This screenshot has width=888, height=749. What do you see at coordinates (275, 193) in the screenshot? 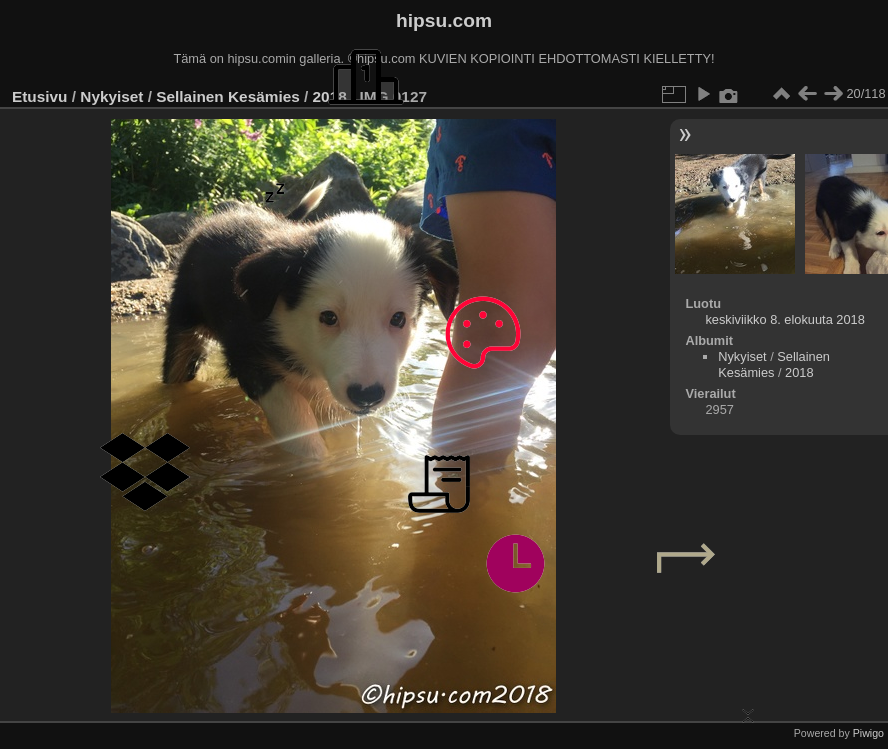
I see `indicates sleep mode or inactive state` at bounding box center [275, 193].